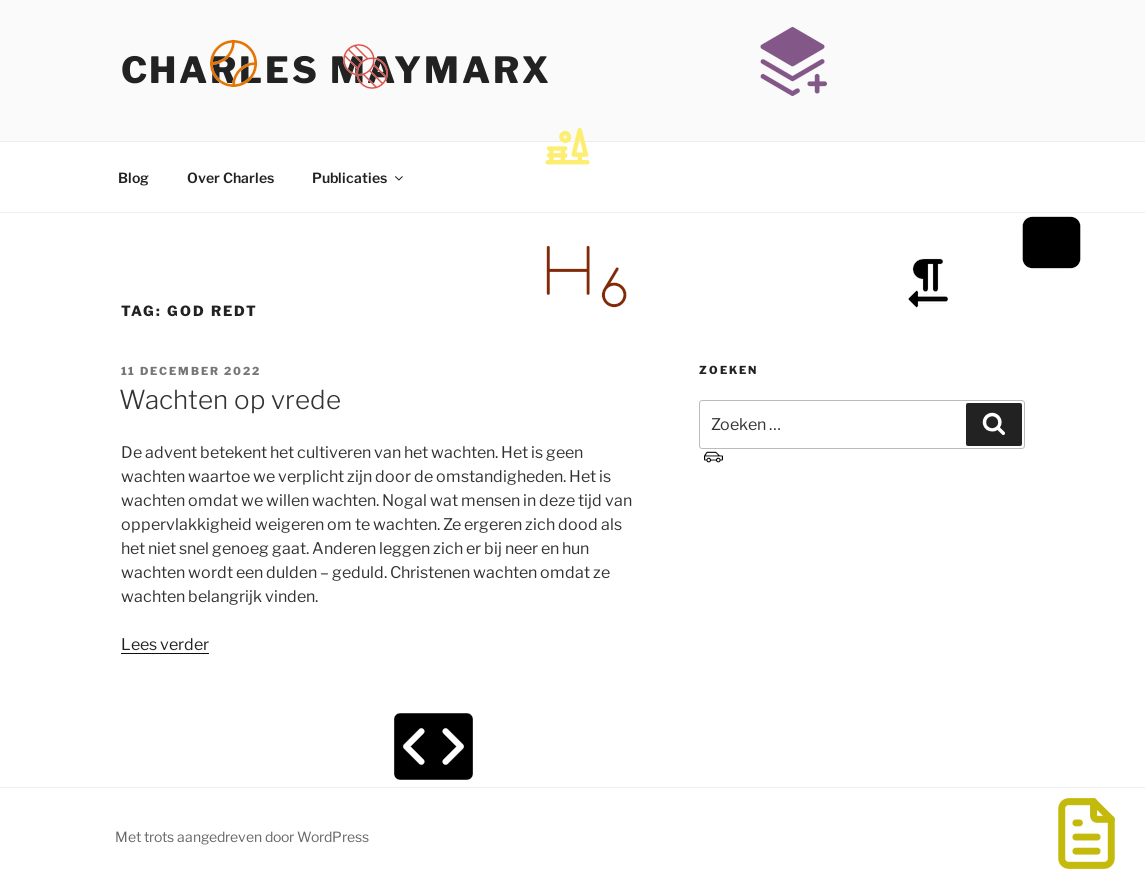 The height and width of the screenshot is (883, 1145). What do you see at coordinates (928, 284) in the screenshot?
I see `switch text direction to right-to-left` at bounding box center [928, 284].